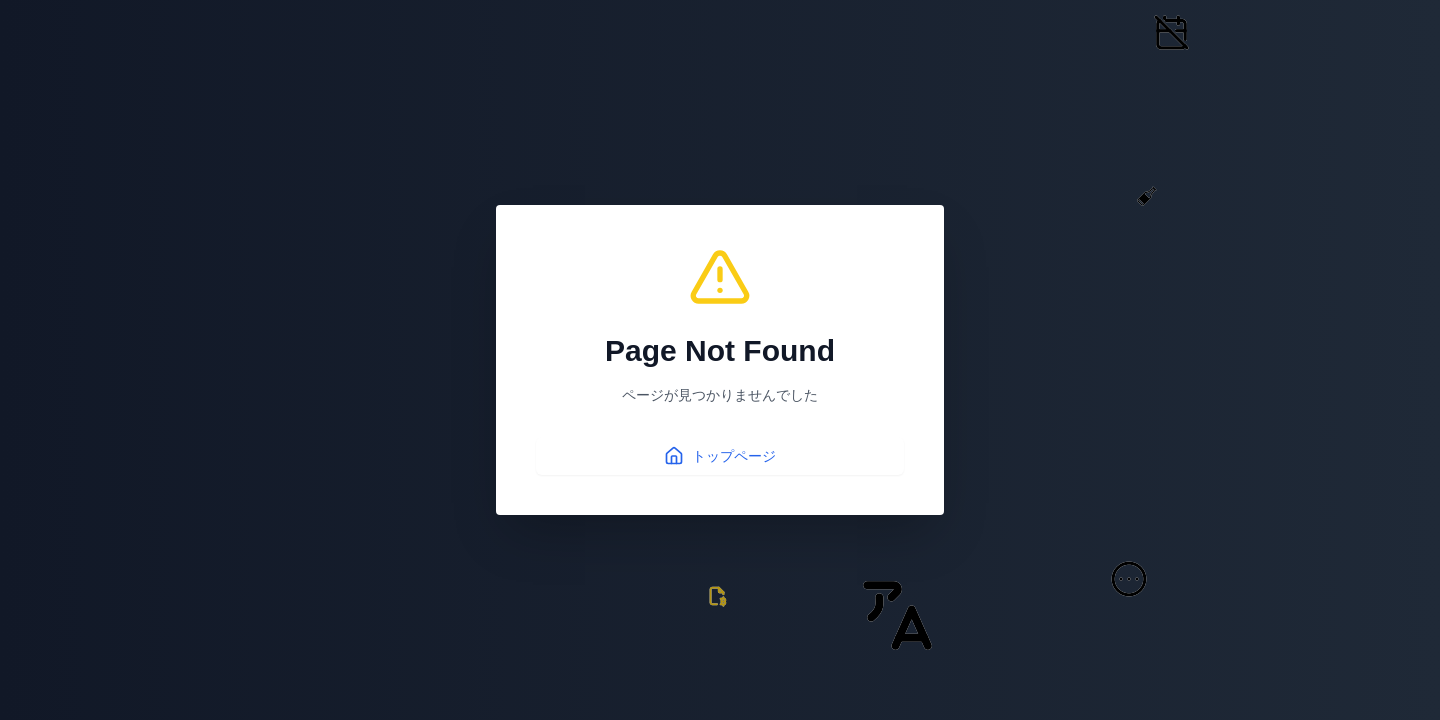 The height and width of the screenshot is (720, 1440). I want to click on view more options, so click(1129, 579).